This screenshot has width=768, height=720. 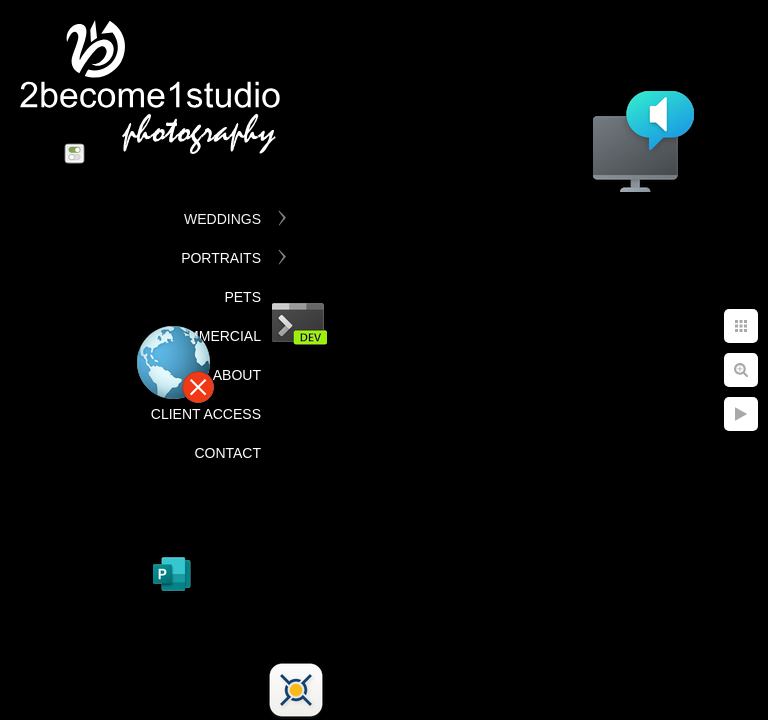 I want to click on open the narrator accessibility app, so click(x=643, y=141).